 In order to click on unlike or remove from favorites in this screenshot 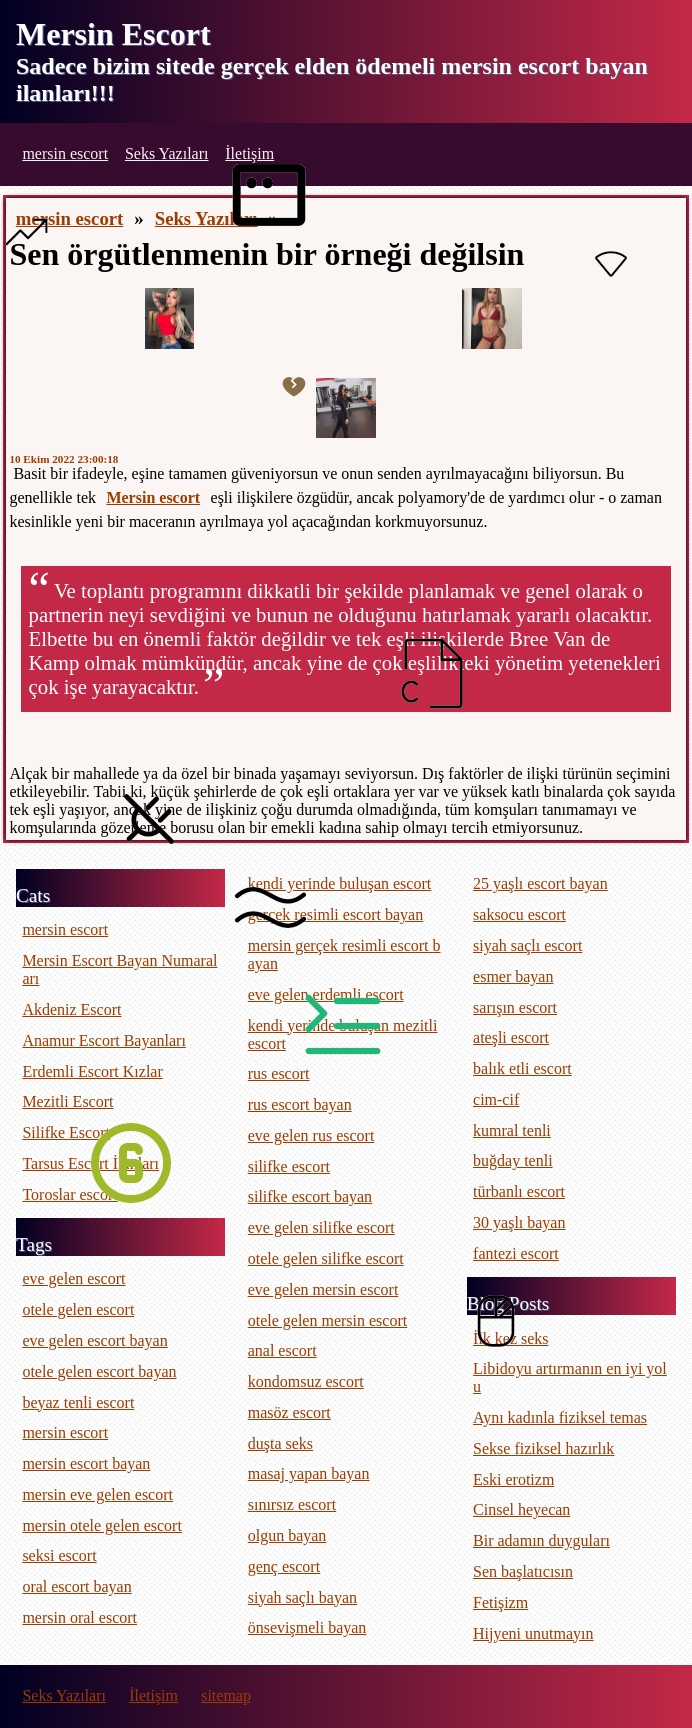, I will do `click(294, 386)`.